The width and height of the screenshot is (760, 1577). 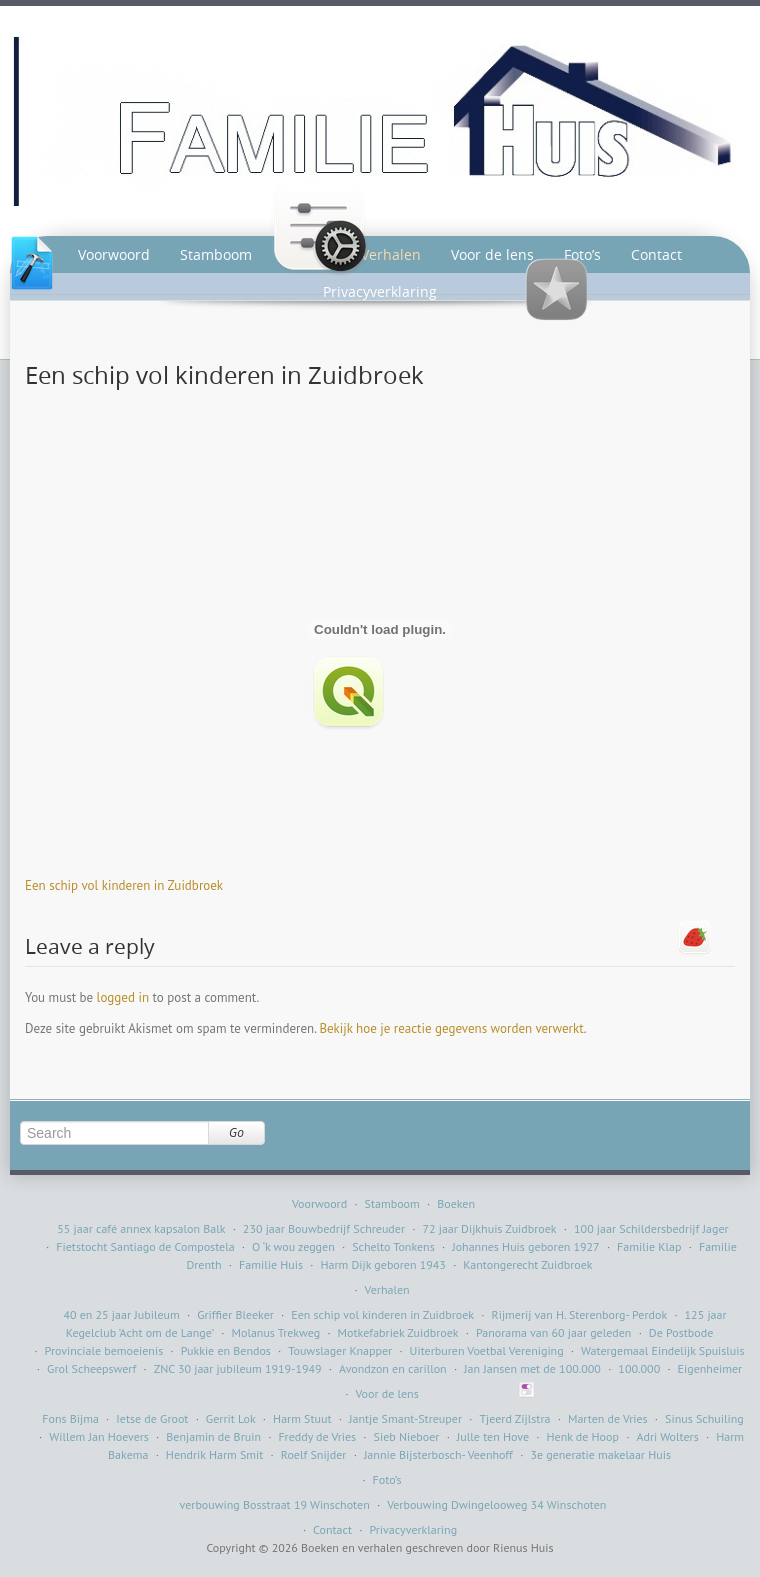 What do you see at coordinates (526, 1389) in the screenshot?
I see `open gnome tweaks to customize desktop settings` at bounding box center [526, 1389].